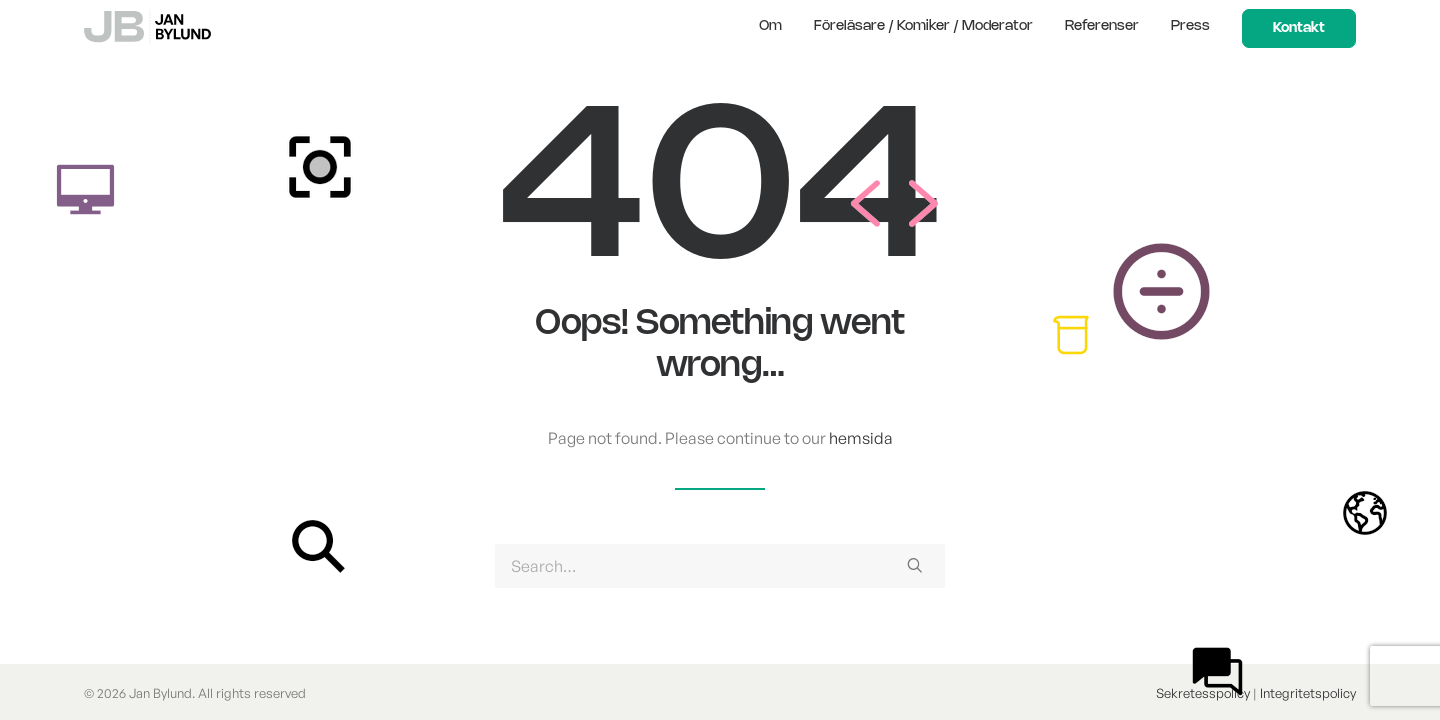 Image resolution: width=1440 pixels, height=720 pixels. Describe the element at coordinates (85, 189) in the screenshot. I see `switch to desktop view` at that location.